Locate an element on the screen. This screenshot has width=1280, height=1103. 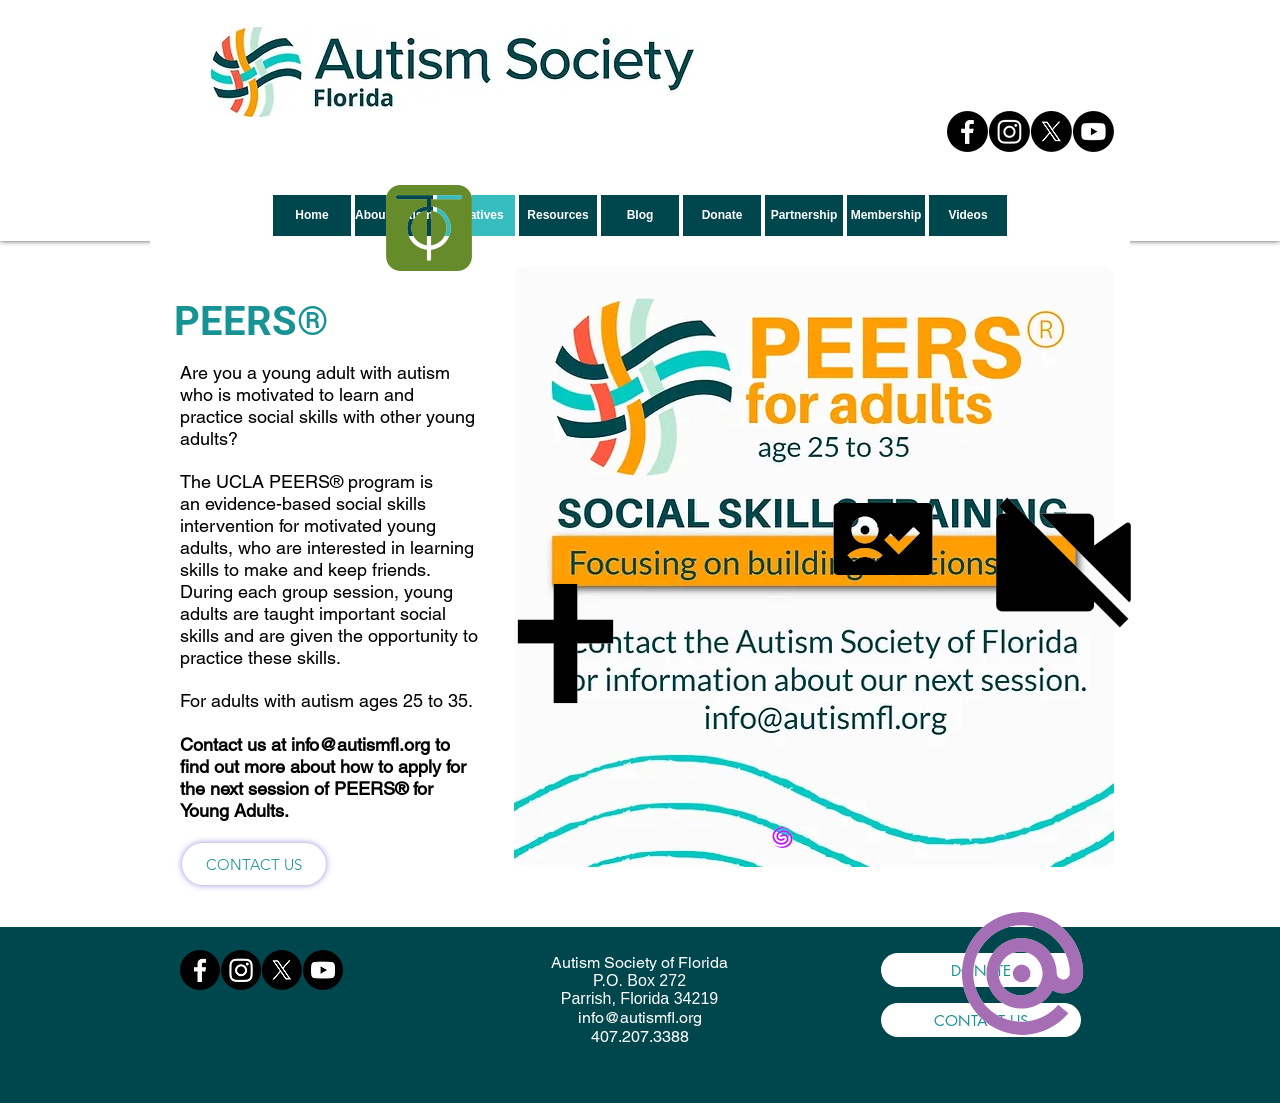
mailgun email service logo is located at coordinates (1022, 973).